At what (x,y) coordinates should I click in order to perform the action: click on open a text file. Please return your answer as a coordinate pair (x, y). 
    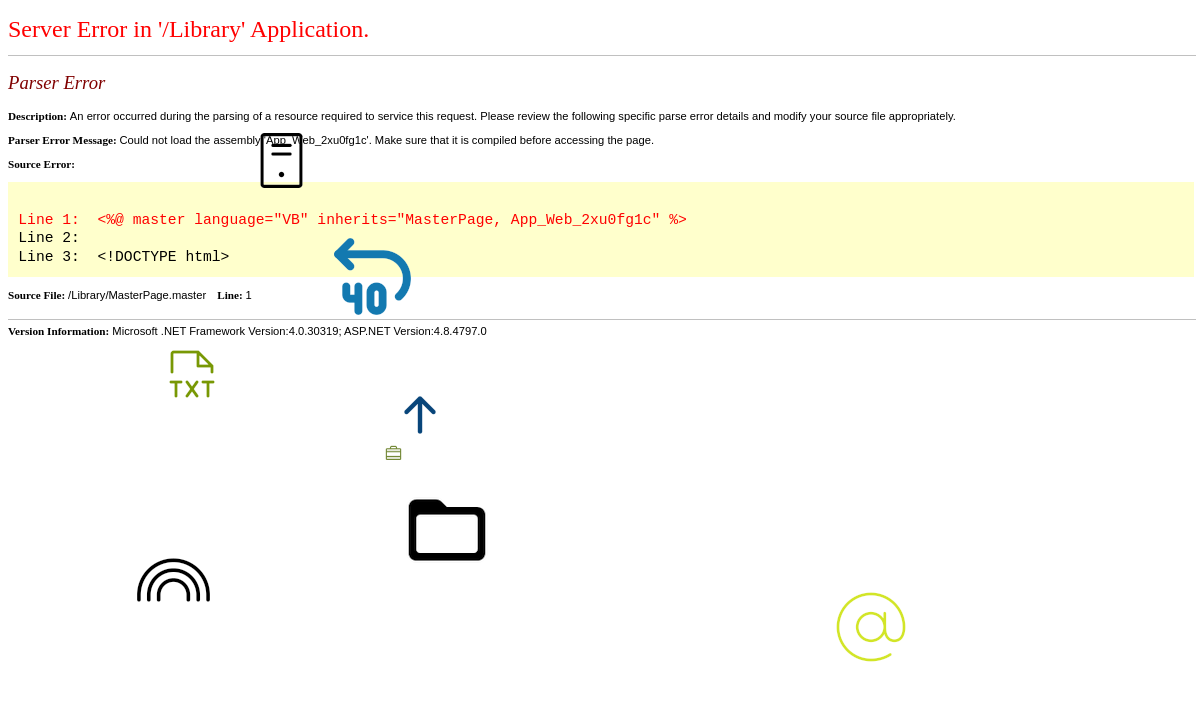
    Looking at the image, I should click on (192, 376).